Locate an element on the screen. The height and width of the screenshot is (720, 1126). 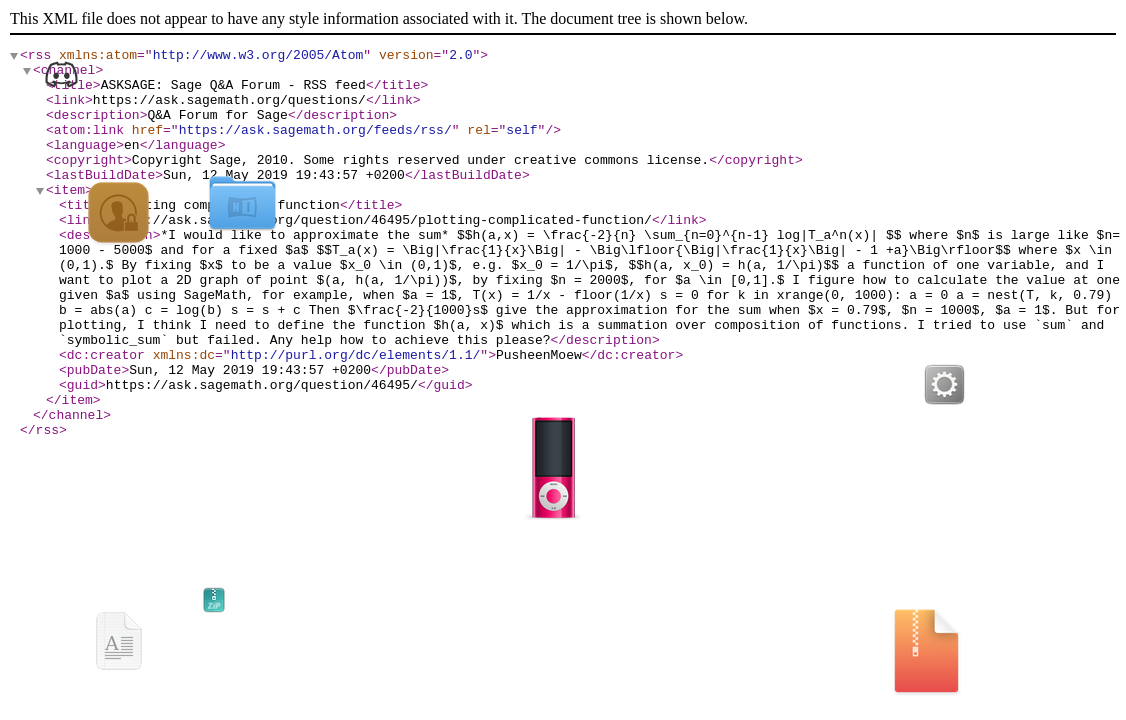
configure network information service (NIS) settings is located at coordinates (118, 212).